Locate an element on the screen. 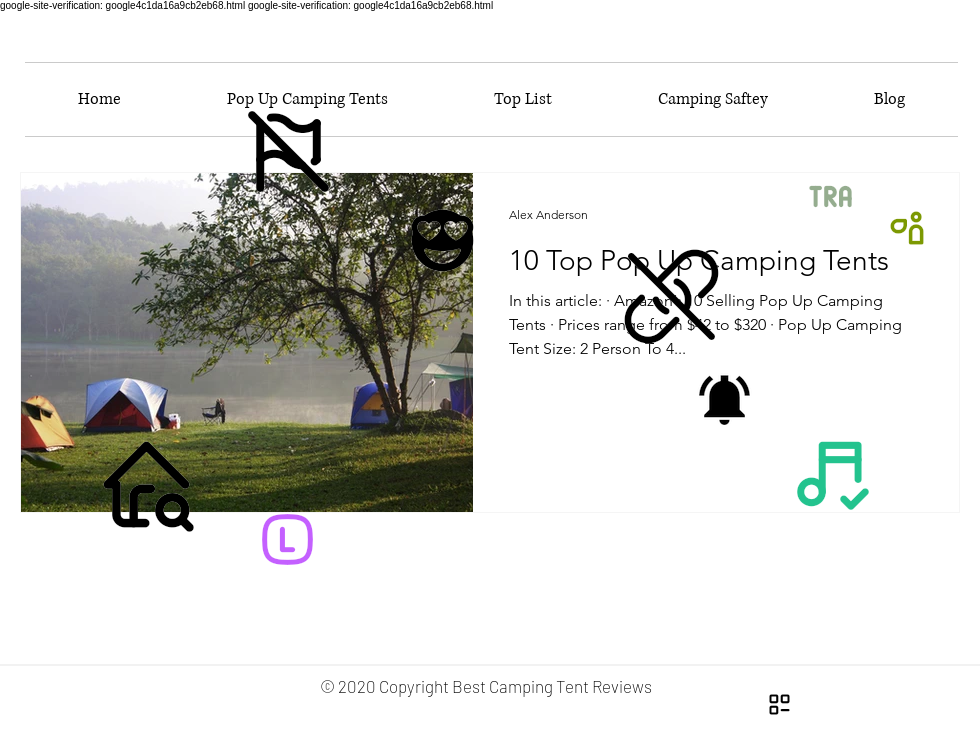  visit spacehey social network profile is located at coordinates (907, 228).